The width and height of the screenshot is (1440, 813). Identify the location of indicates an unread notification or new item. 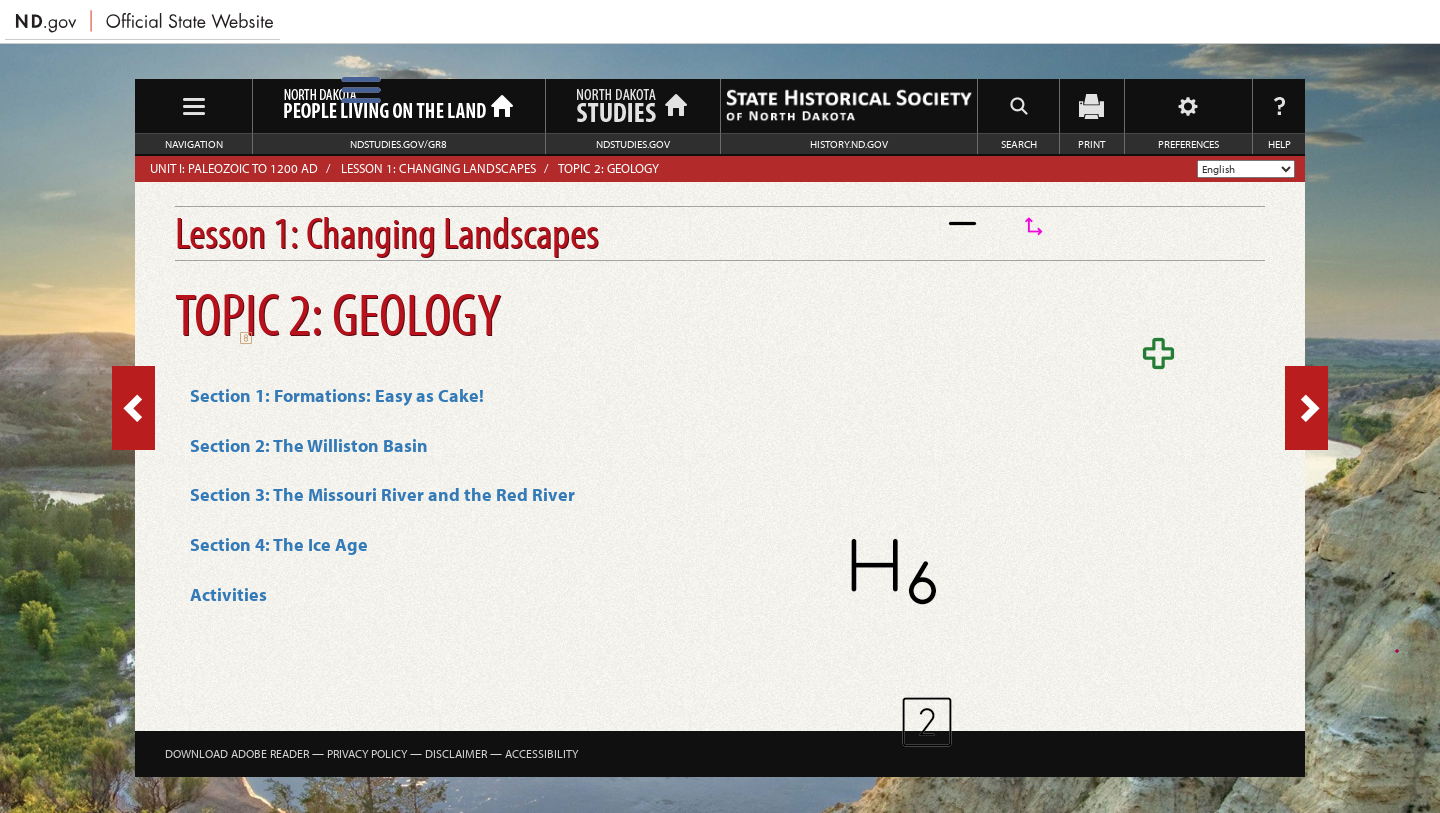
(1397, 651).